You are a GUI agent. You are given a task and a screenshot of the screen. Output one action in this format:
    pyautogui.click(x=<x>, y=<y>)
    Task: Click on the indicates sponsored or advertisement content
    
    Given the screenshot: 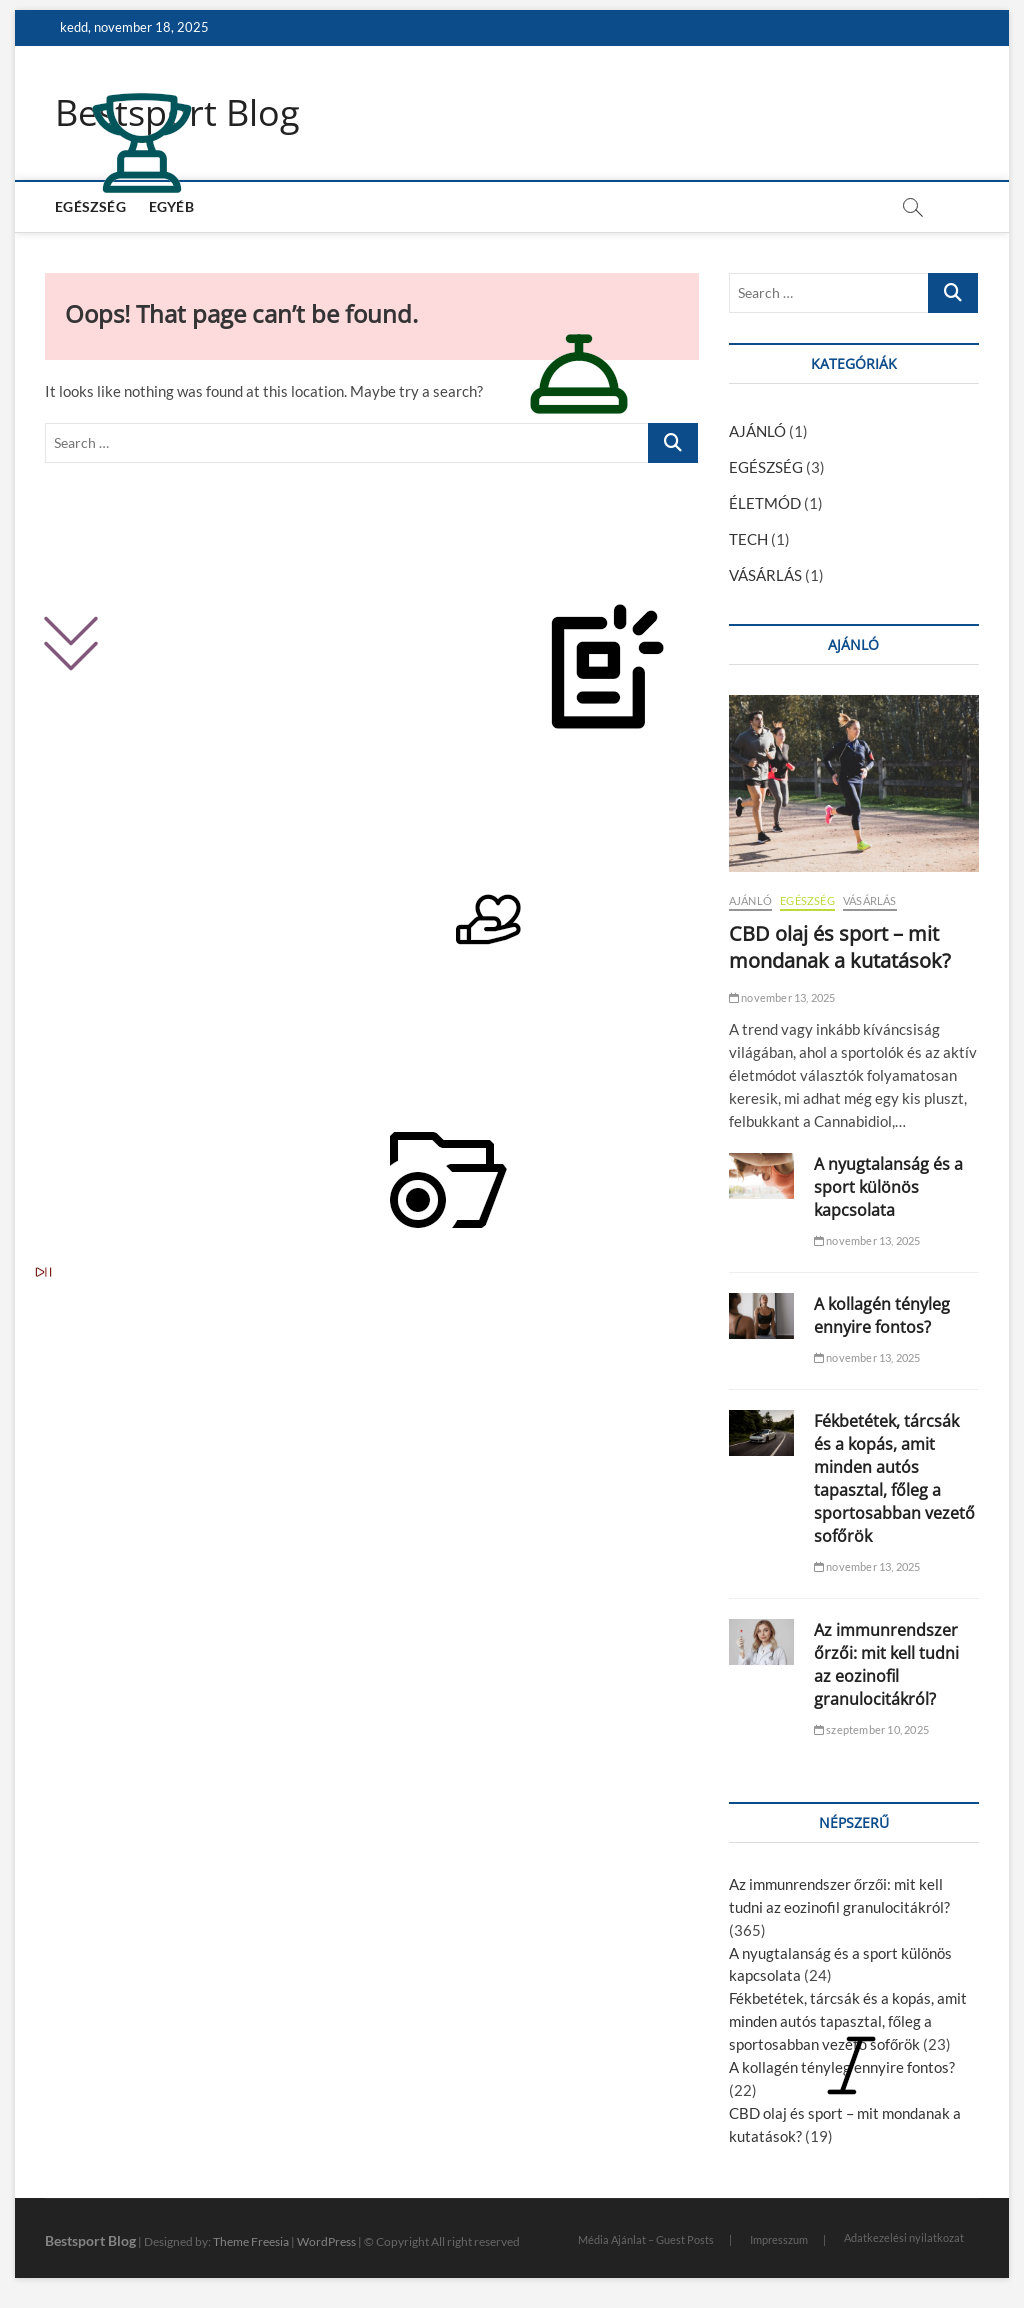 What is the action you would take?
    pyautogui.click(x=601, y=666)
    